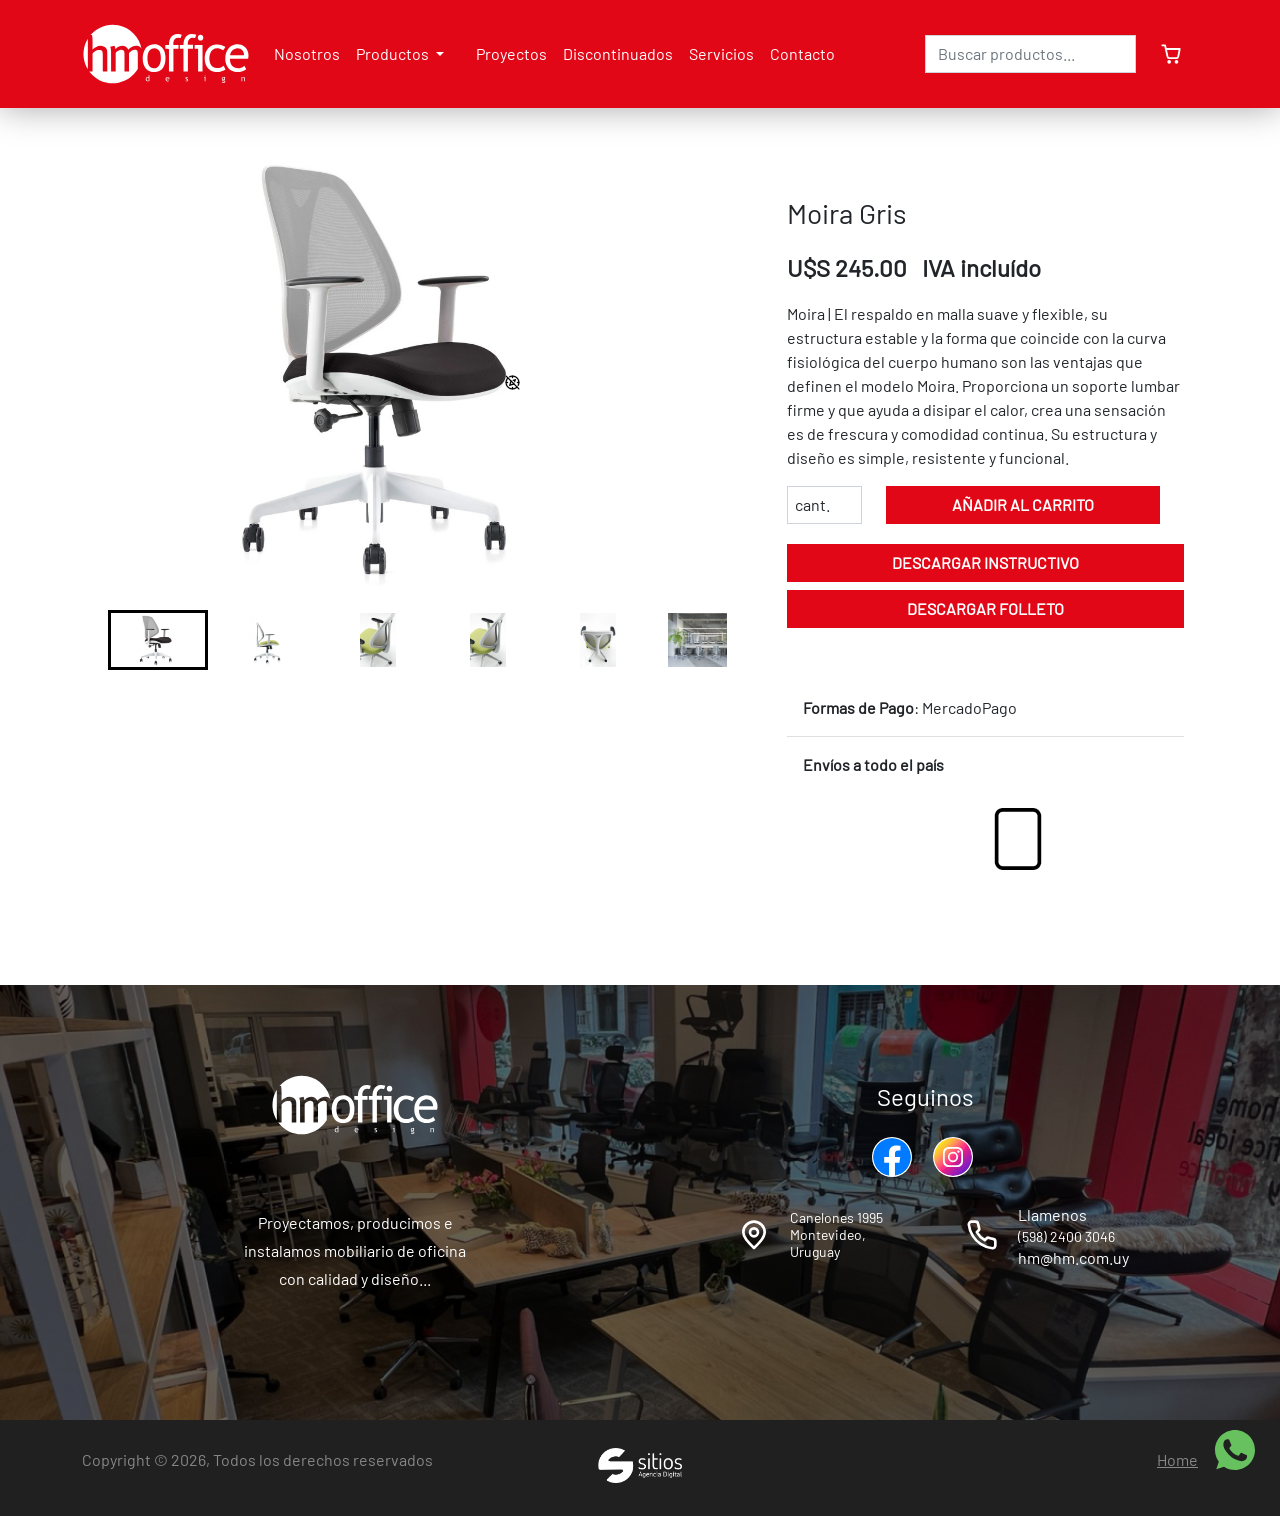 This screenshot has width=1280, height=1516. I want to click on compass or navigation feature disabled, so click(512, 382).